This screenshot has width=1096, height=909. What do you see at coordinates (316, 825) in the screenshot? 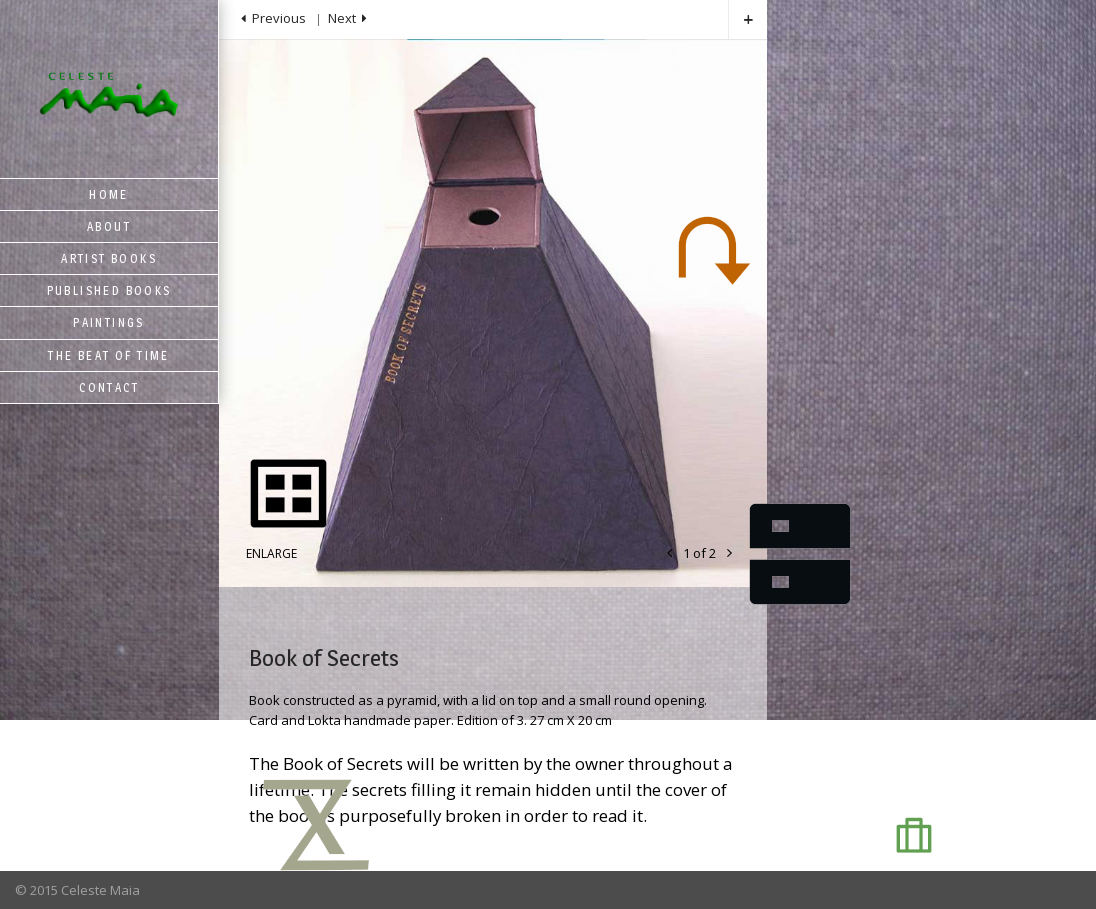
I see `tuxedo computers brand logo` at bounding box center [316, 825].